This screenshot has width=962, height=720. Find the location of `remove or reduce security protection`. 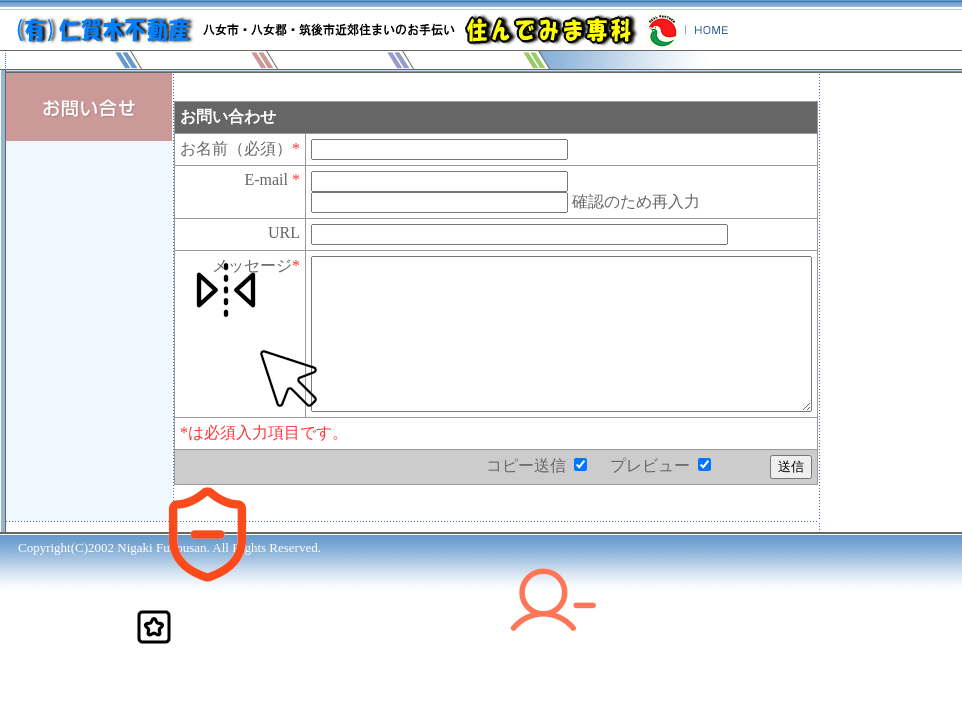

remove or reduce security protection is located at coordinates (207, 534).